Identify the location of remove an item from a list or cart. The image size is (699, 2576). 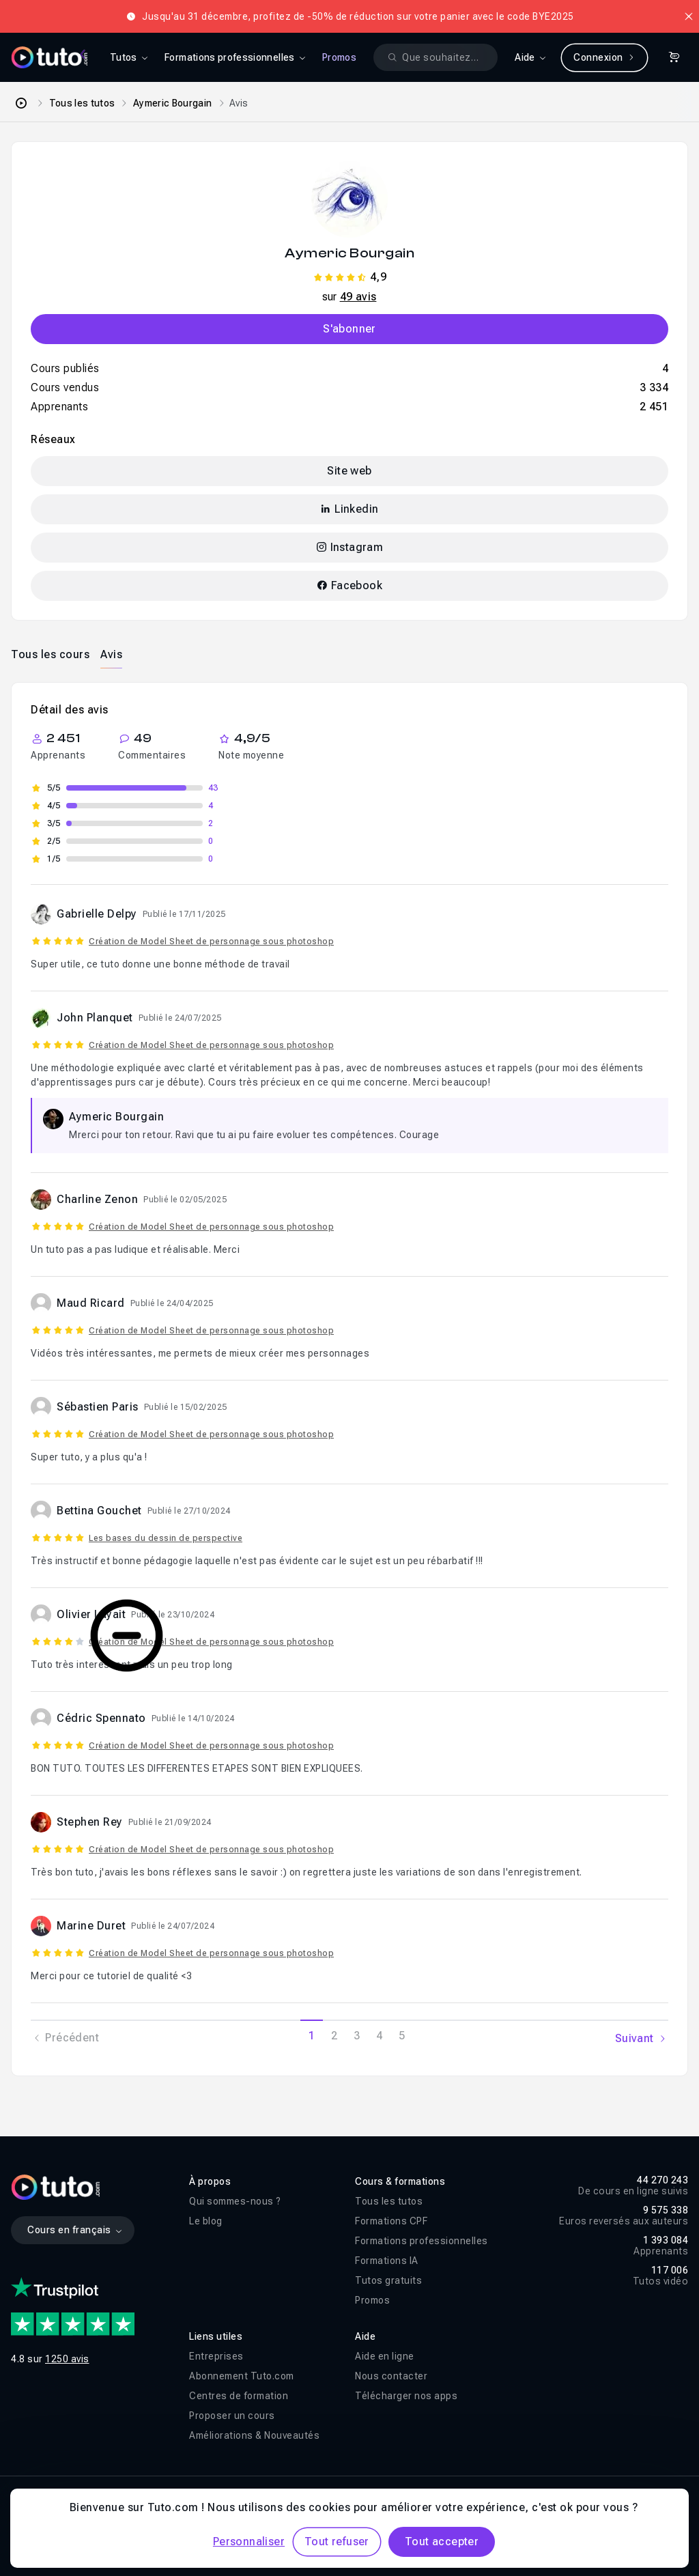
(126, 1635).